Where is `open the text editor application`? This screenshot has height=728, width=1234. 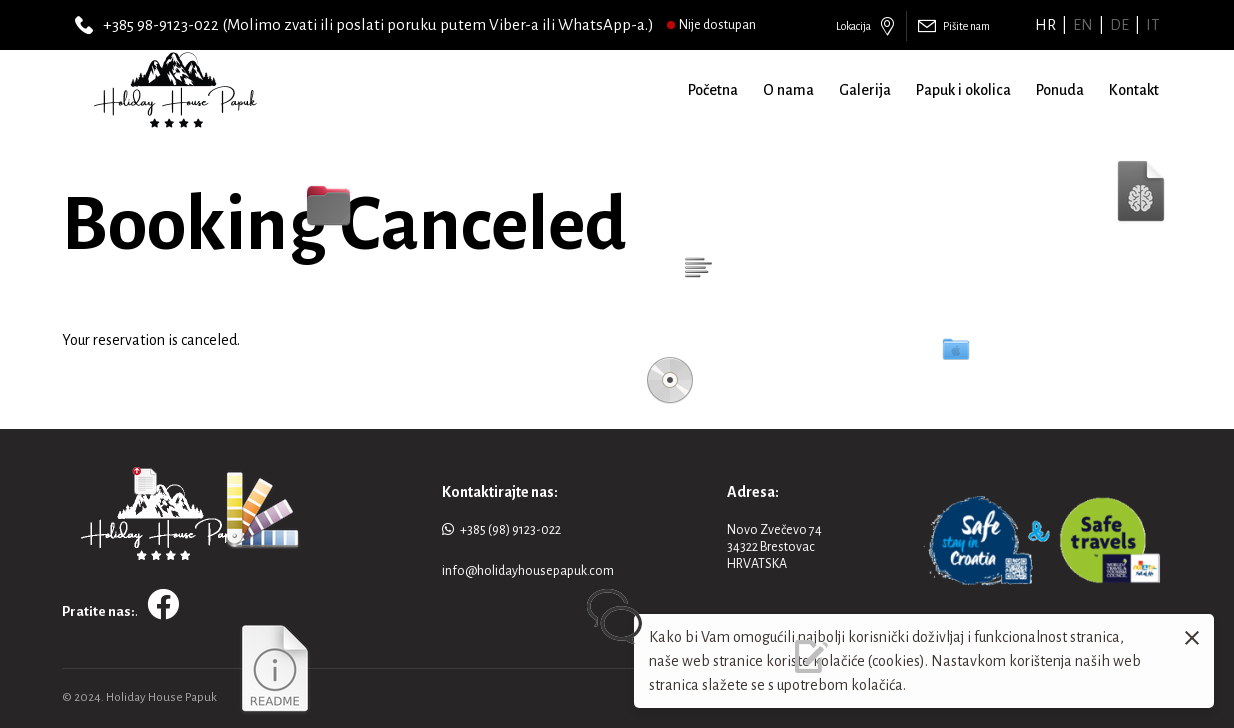 open the text editor application is located at coordinates (811, 656).